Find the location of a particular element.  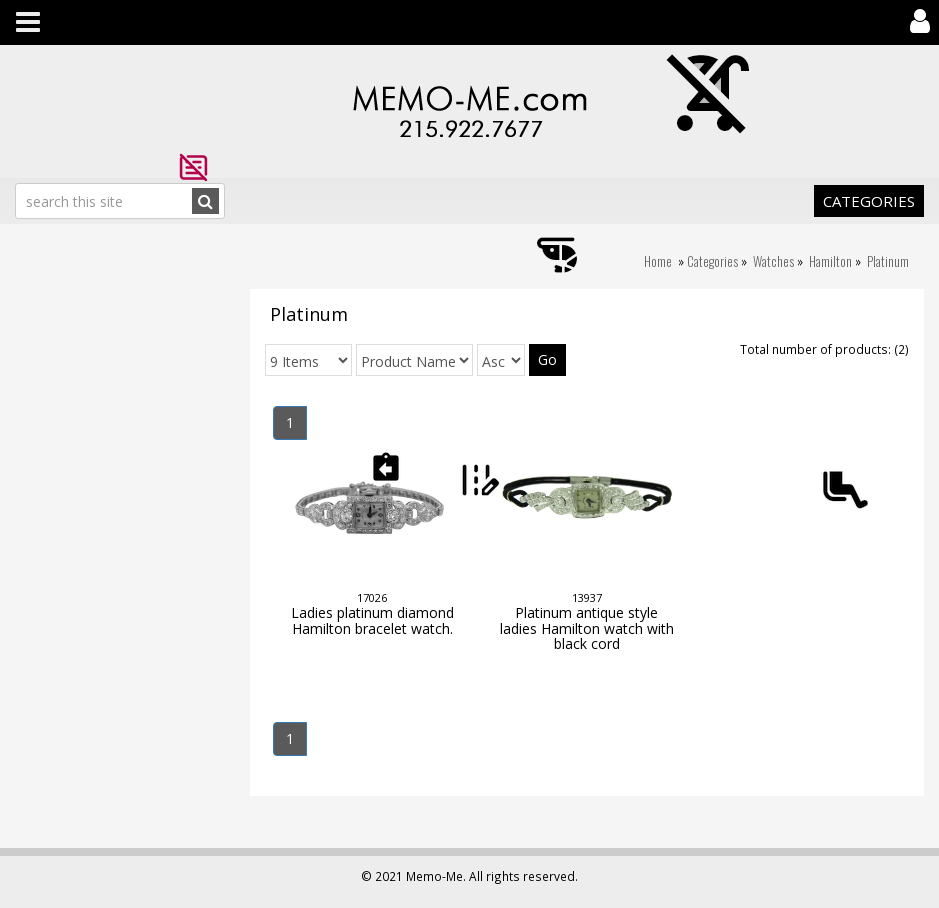

return or send back an assignment is located at coordinates (386, 468).